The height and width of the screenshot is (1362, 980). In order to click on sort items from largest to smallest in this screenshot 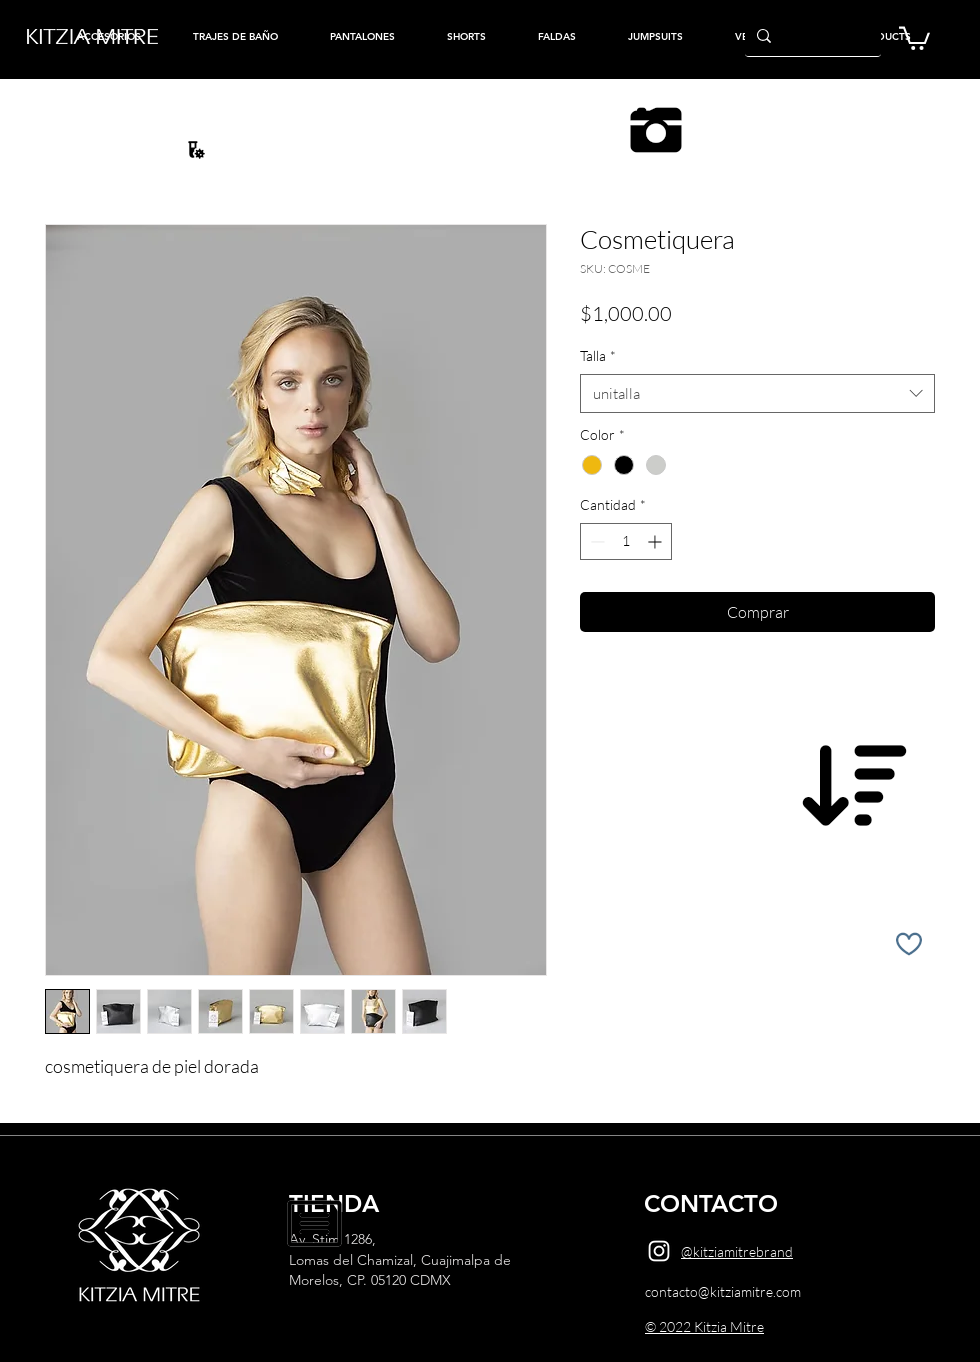, I will do `click(854, 785)`.